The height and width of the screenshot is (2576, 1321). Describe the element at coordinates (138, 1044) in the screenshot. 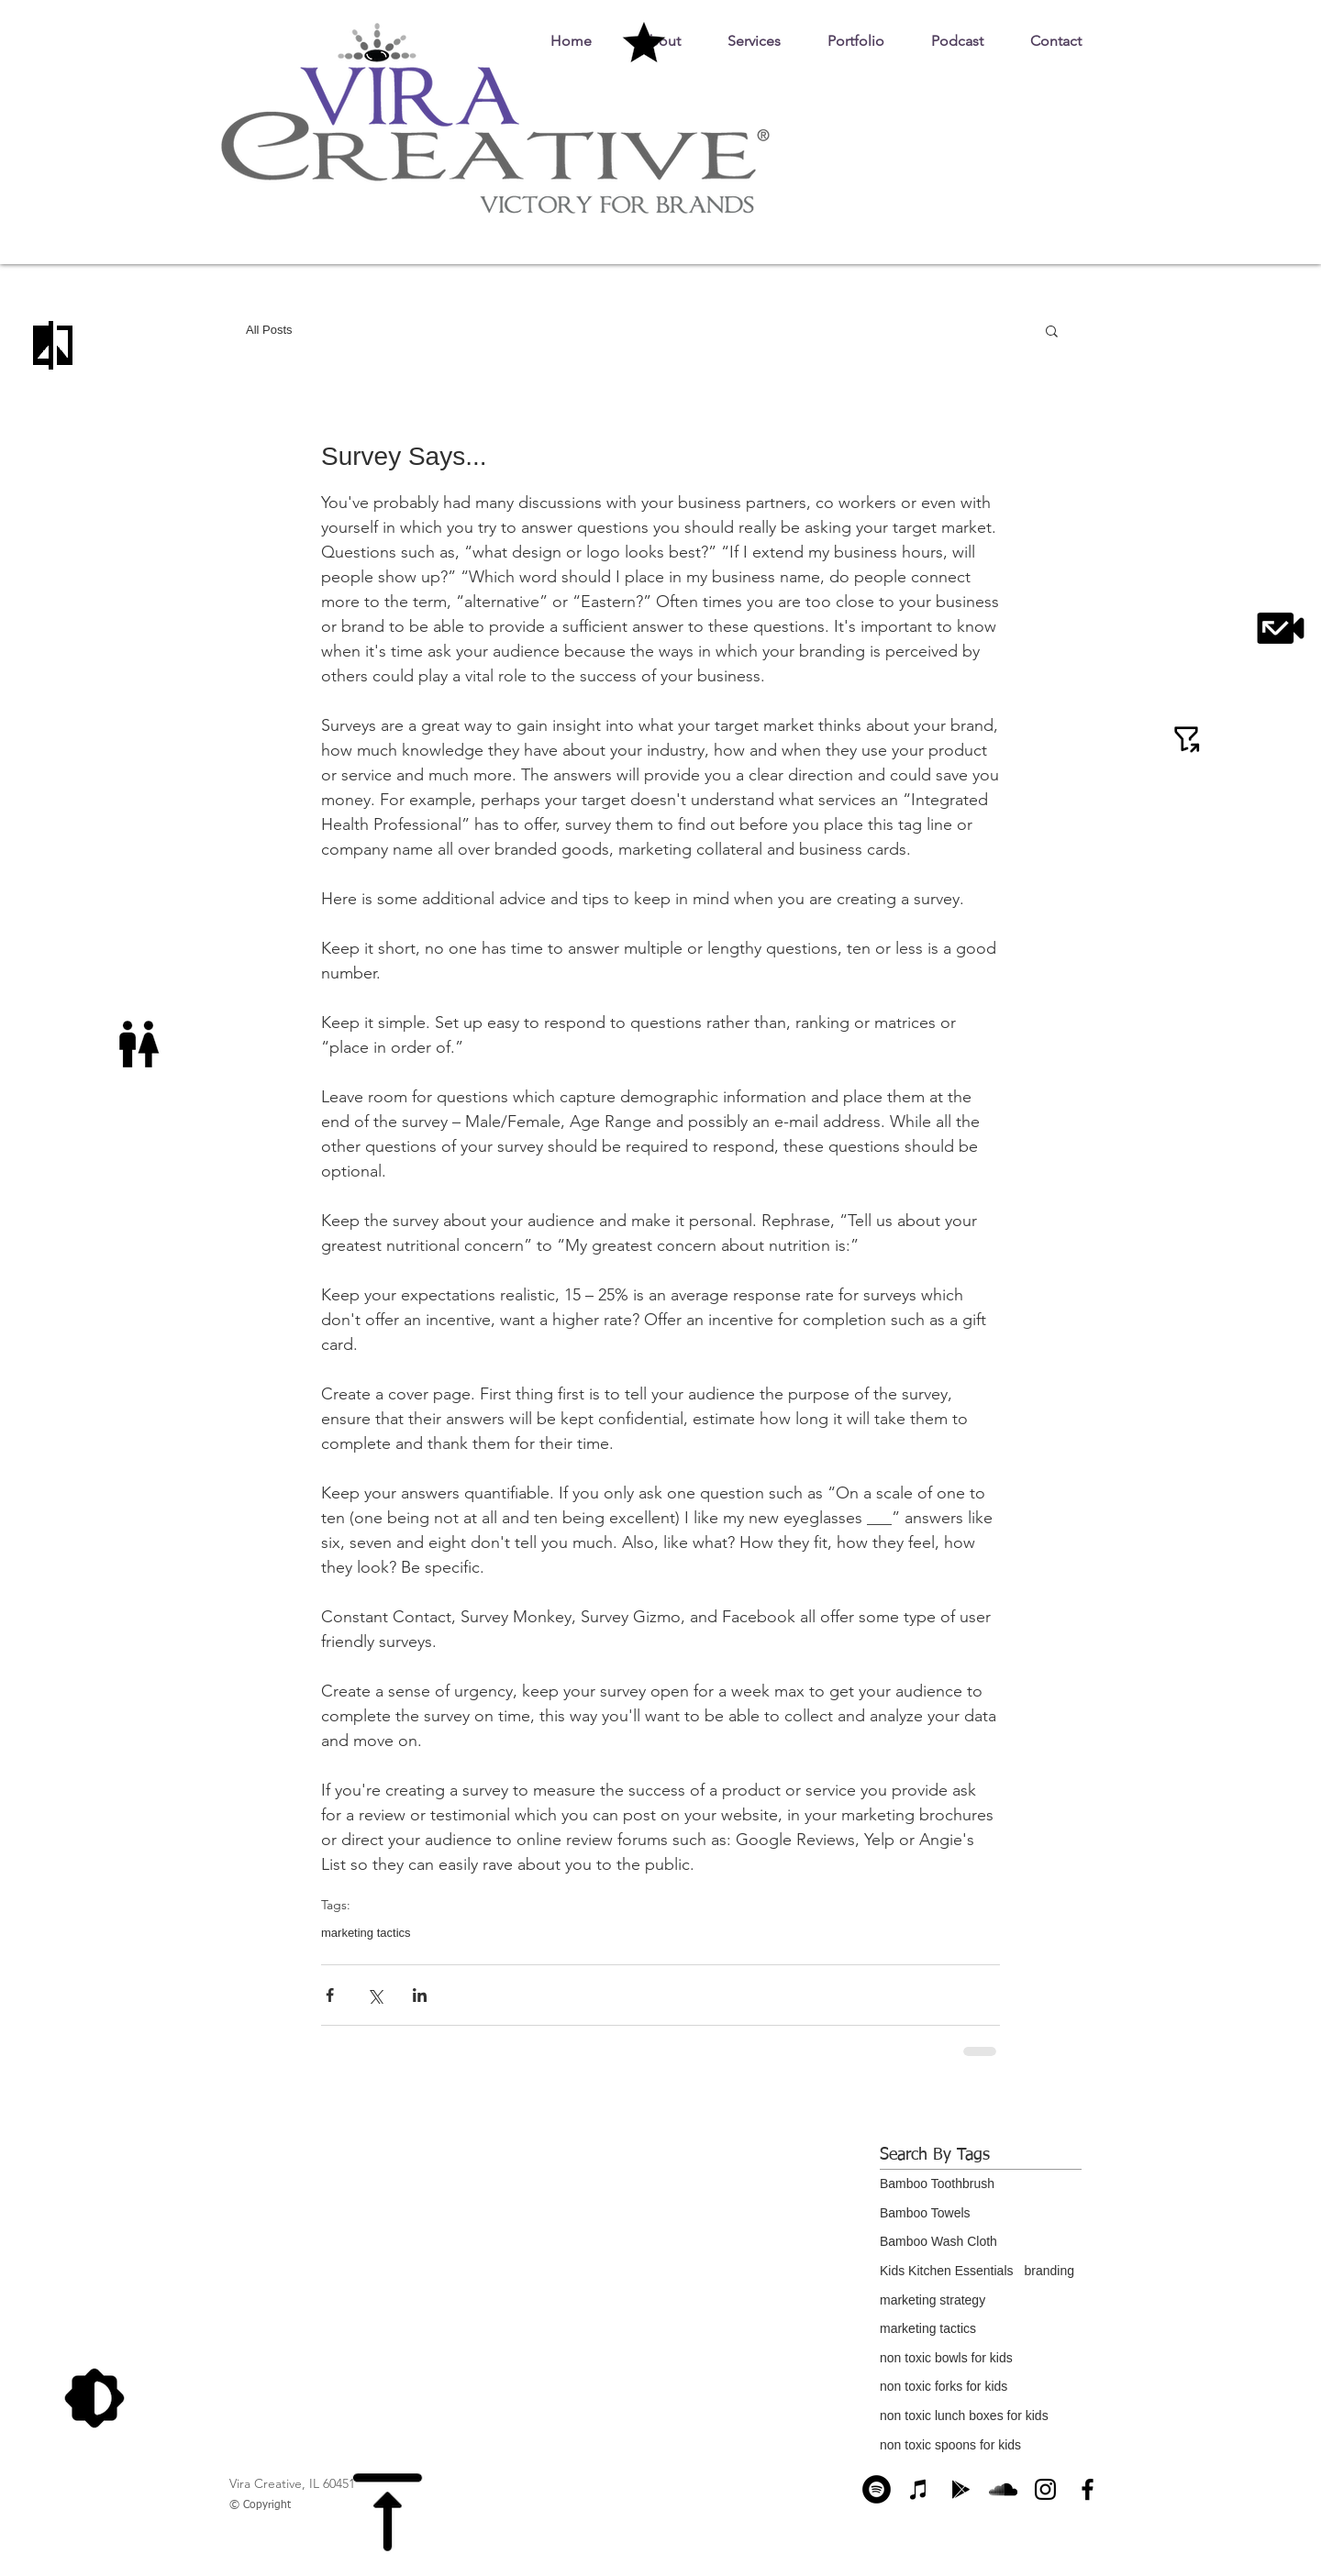

I see `find nearby restrooms` at that location.